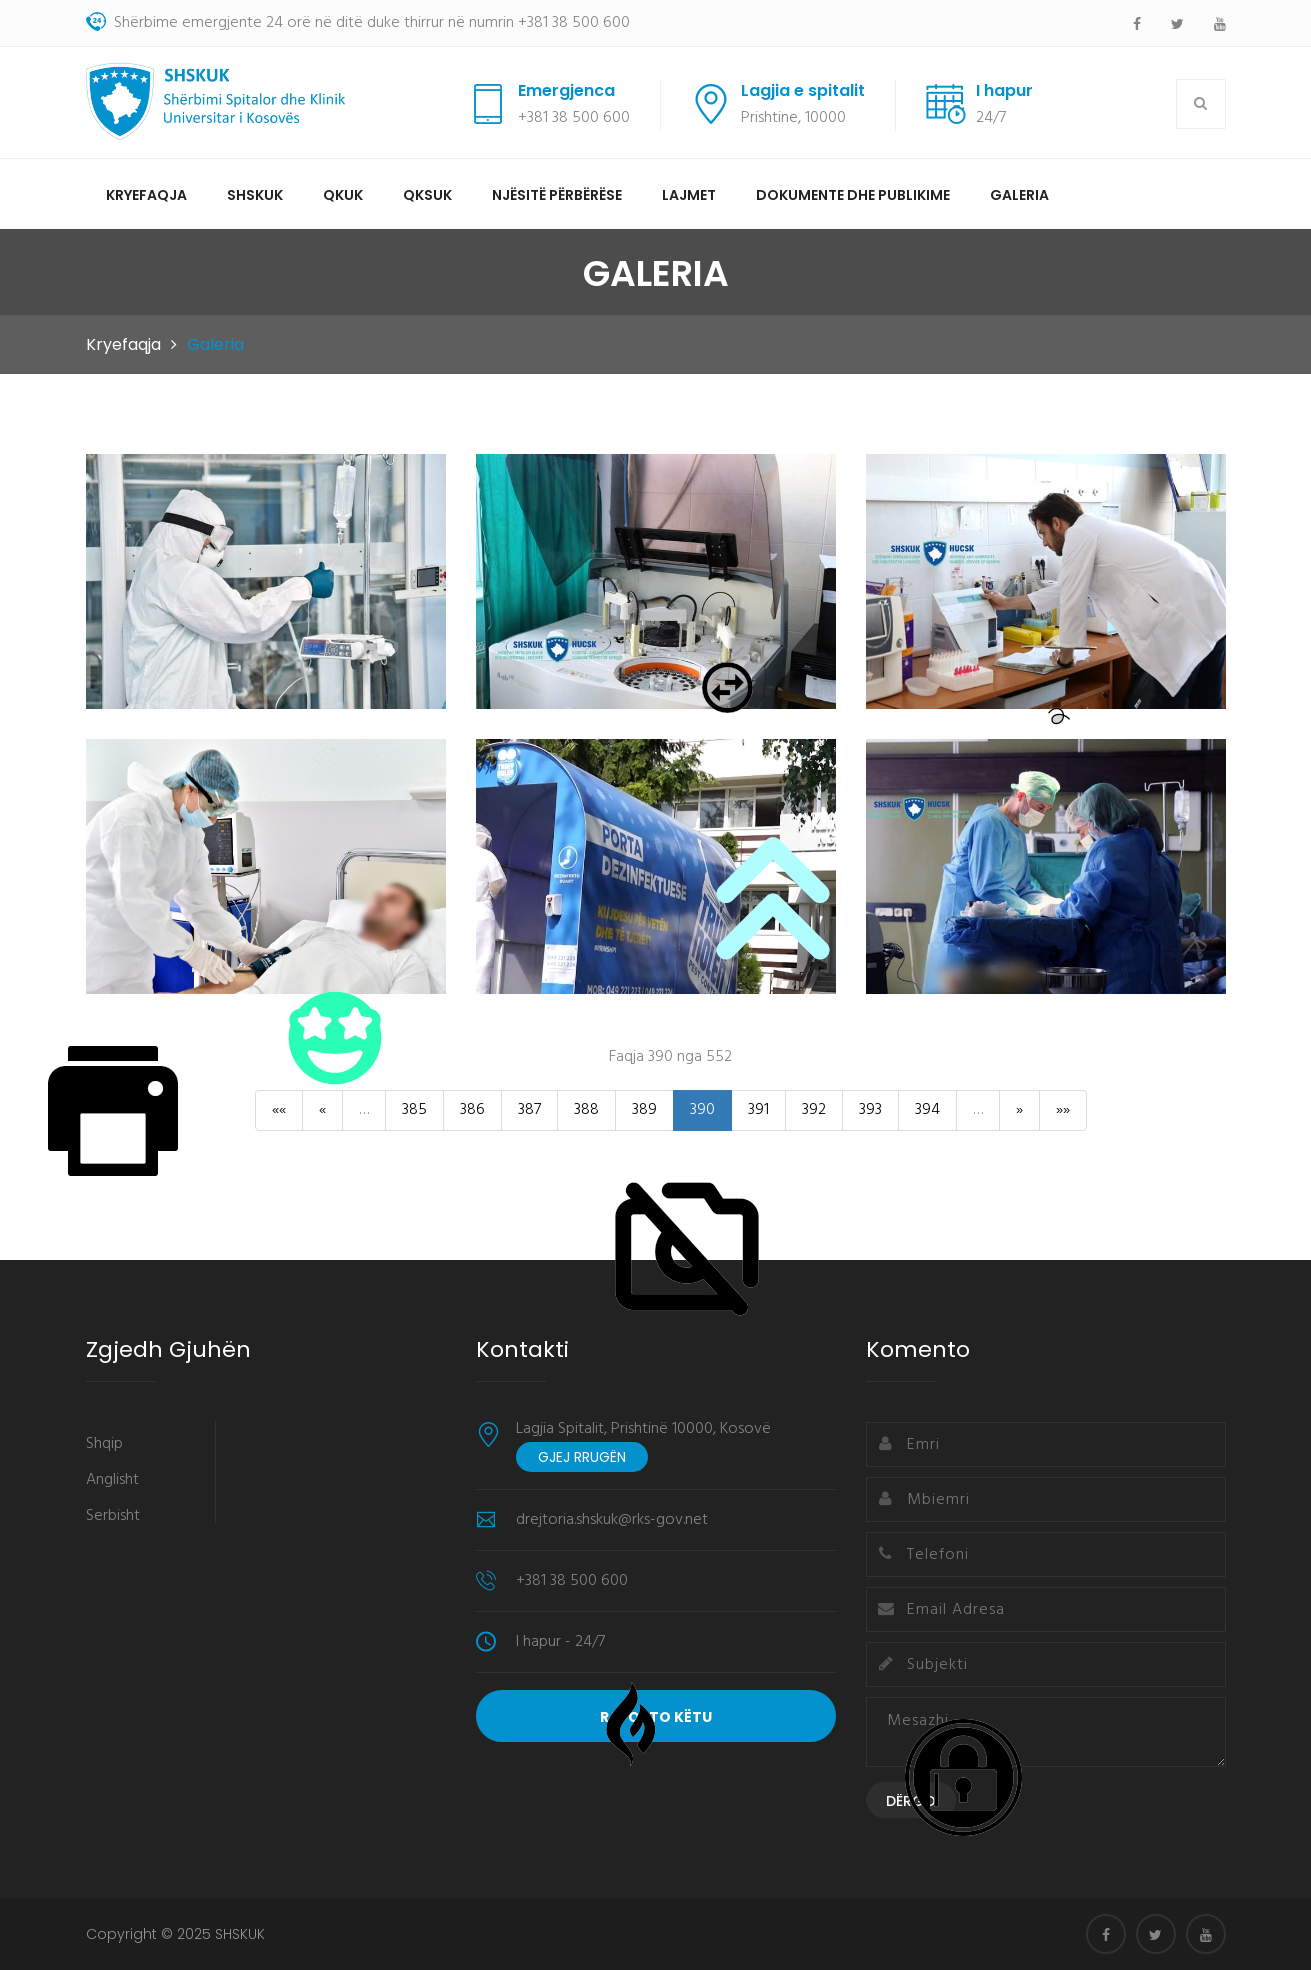  I want to click on gripfire brand logo, so click(633, 1724).